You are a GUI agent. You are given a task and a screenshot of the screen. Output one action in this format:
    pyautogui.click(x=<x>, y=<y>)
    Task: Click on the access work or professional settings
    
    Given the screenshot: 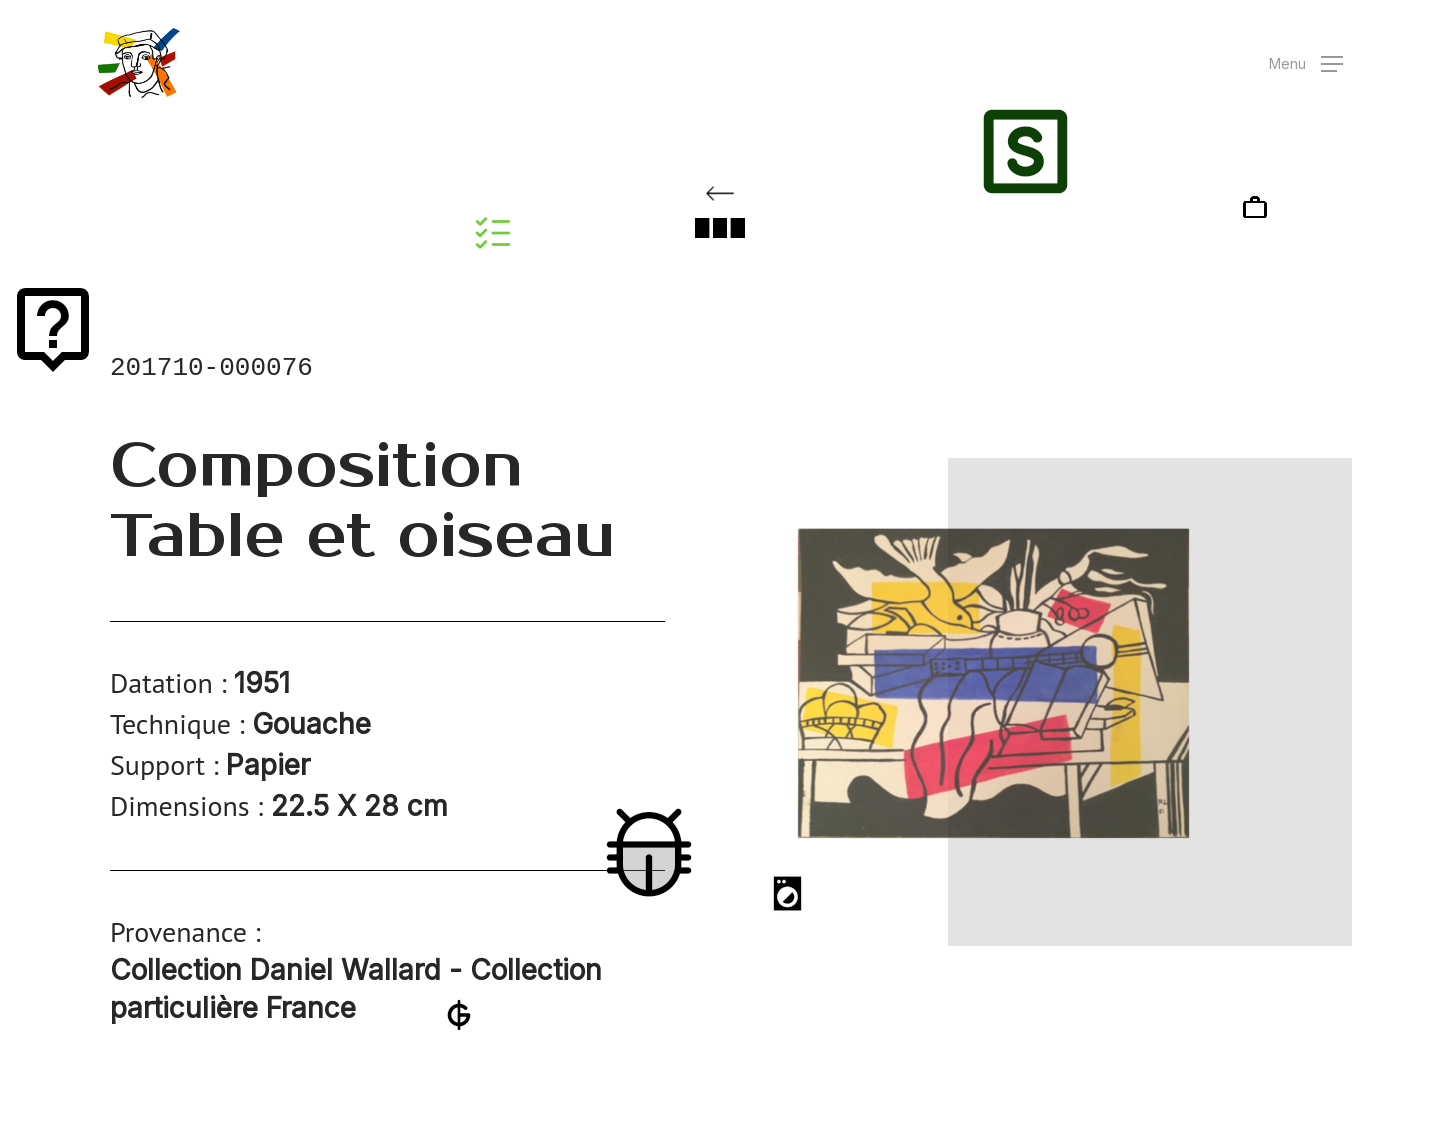 What is the action you would take?
    pyautogui.click(x=1255, y=208)
    